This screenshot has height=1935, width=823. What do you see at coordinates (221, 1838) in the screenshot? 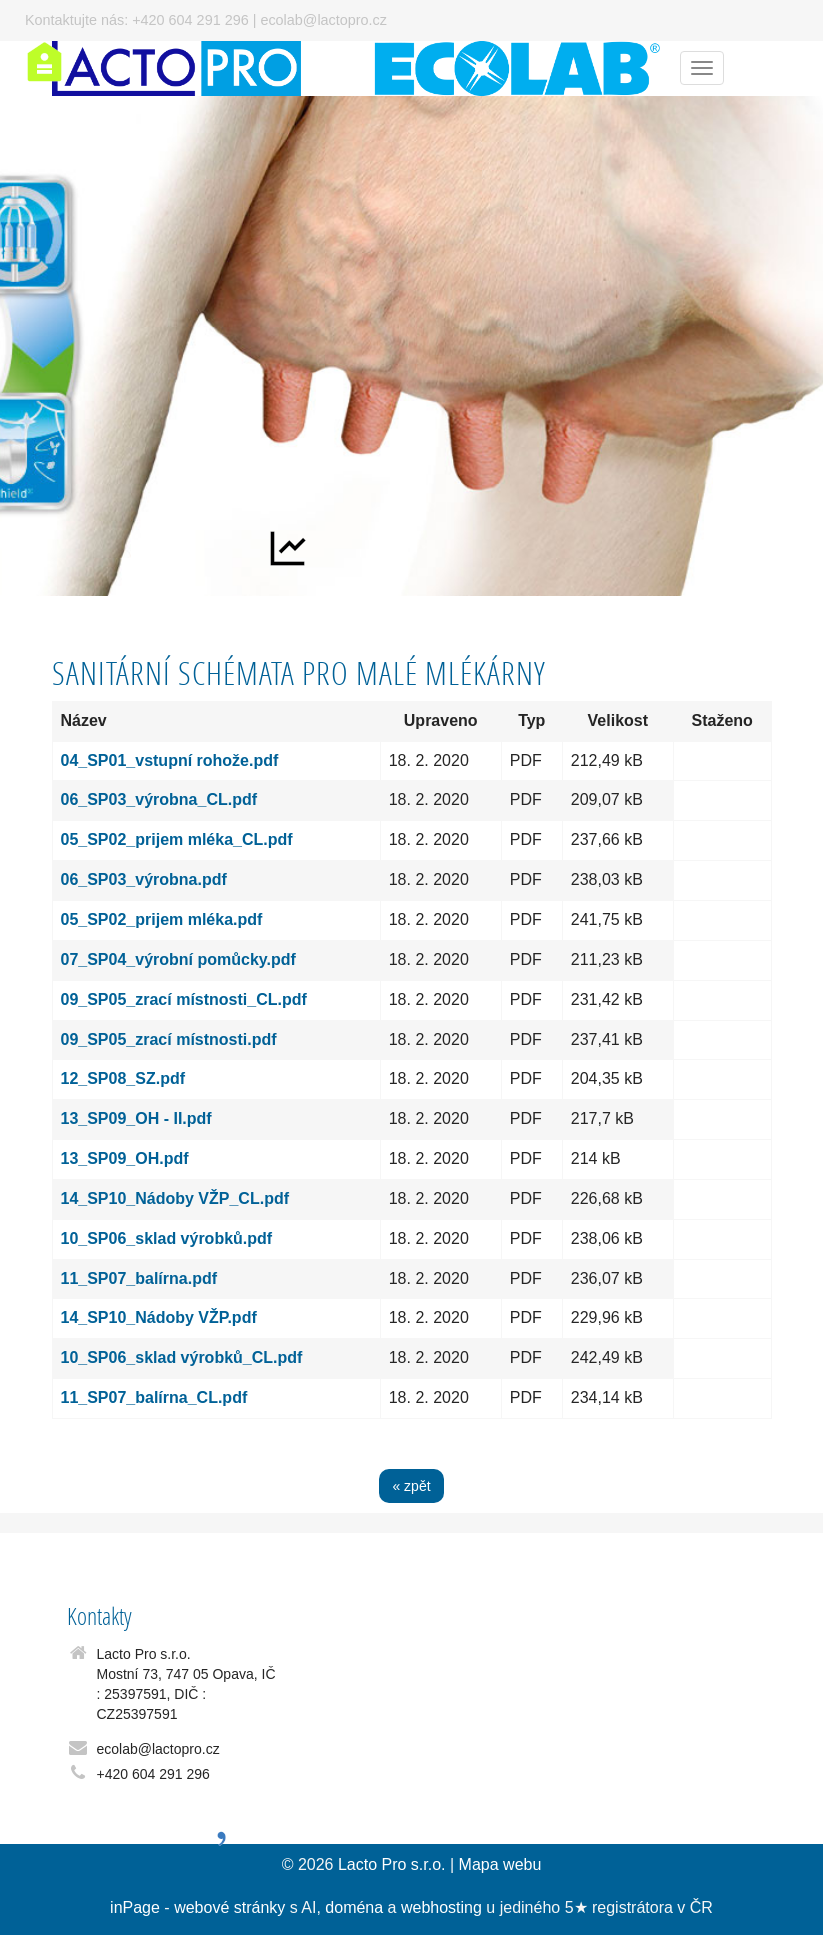
I see `insert a closing quotation mark` at bounding box center [221, 1838].